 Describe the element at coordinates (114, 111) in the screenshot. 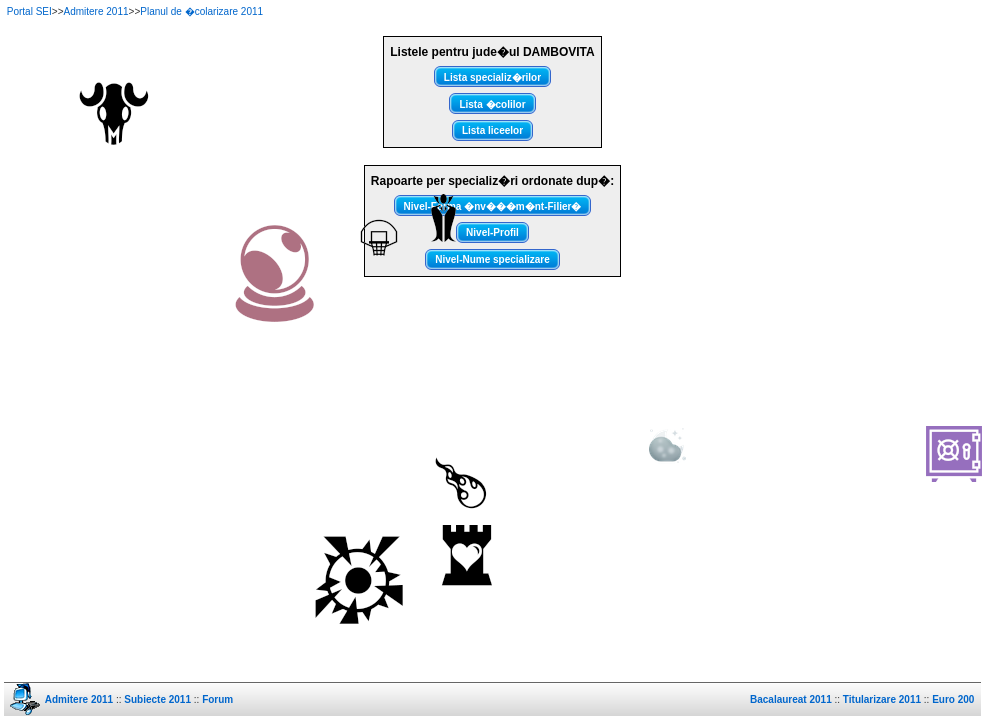

I see `indicates a desert or wasteland area in a game map` at that location.